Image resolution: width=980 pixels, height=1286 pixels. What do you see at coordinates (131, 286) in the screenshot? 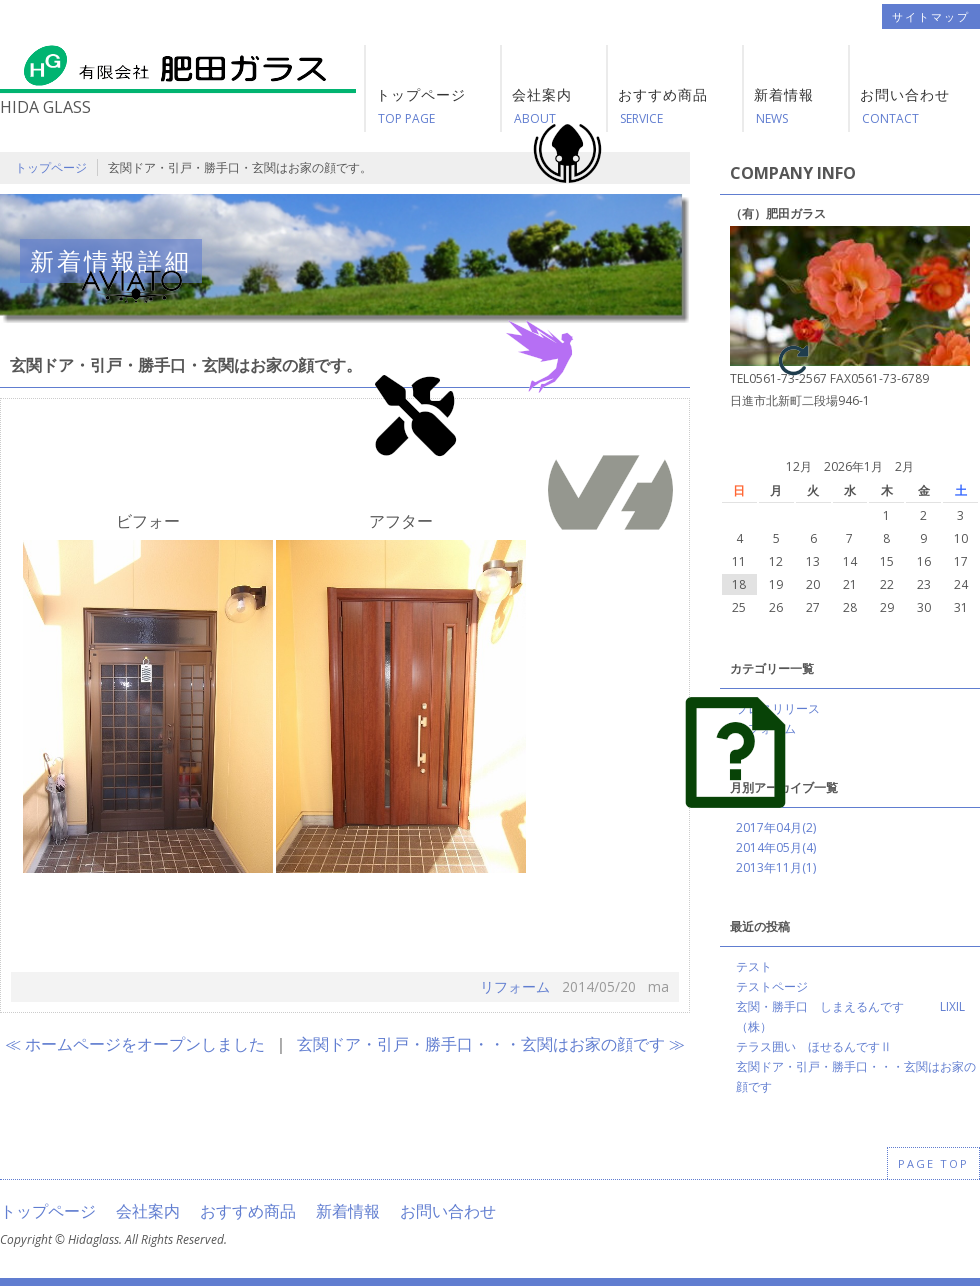
I see `aviato company logo from the tv series silicon valley` at bounding box center [131, 286].